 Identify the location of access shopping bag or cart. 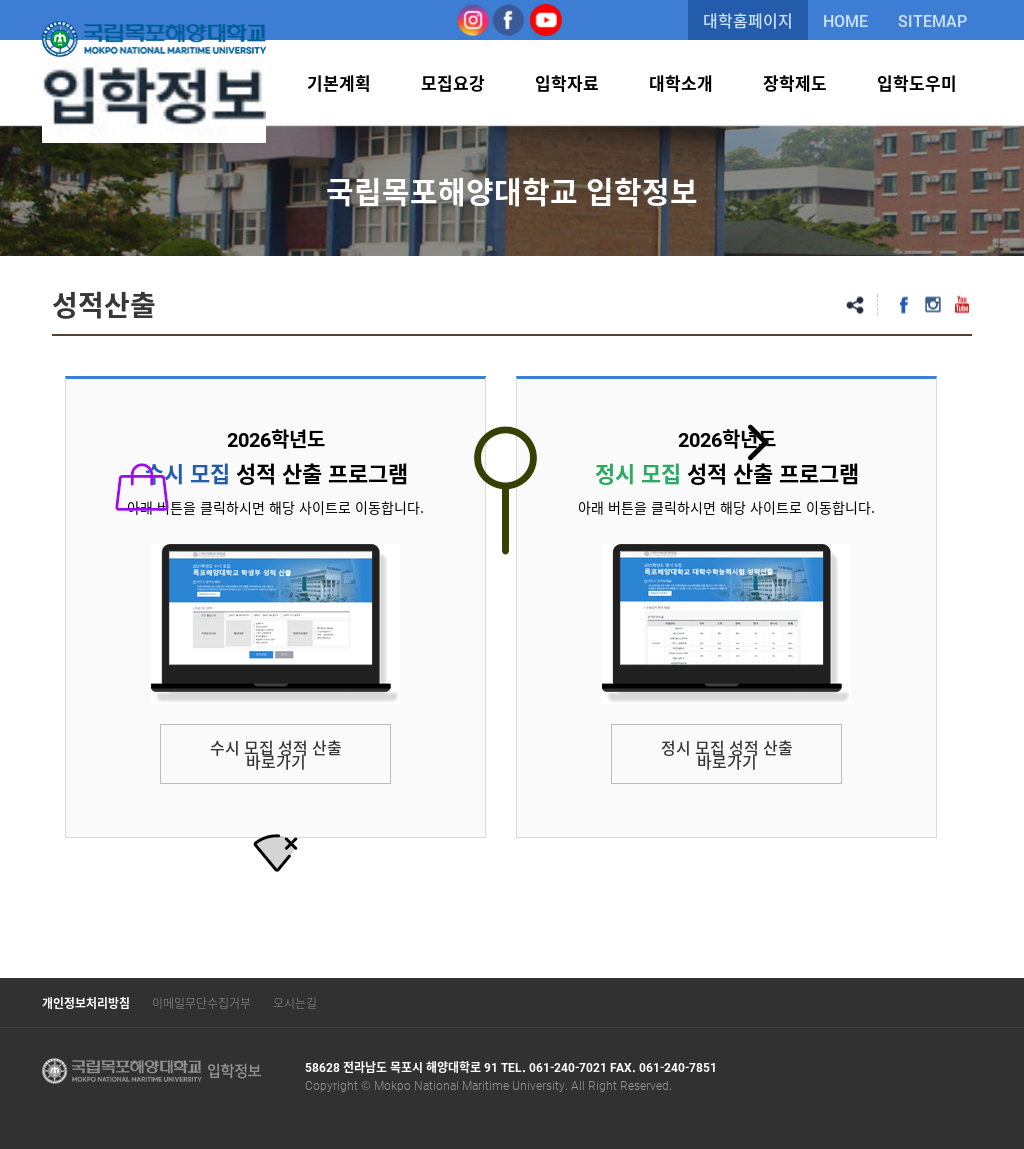
(142, 490).